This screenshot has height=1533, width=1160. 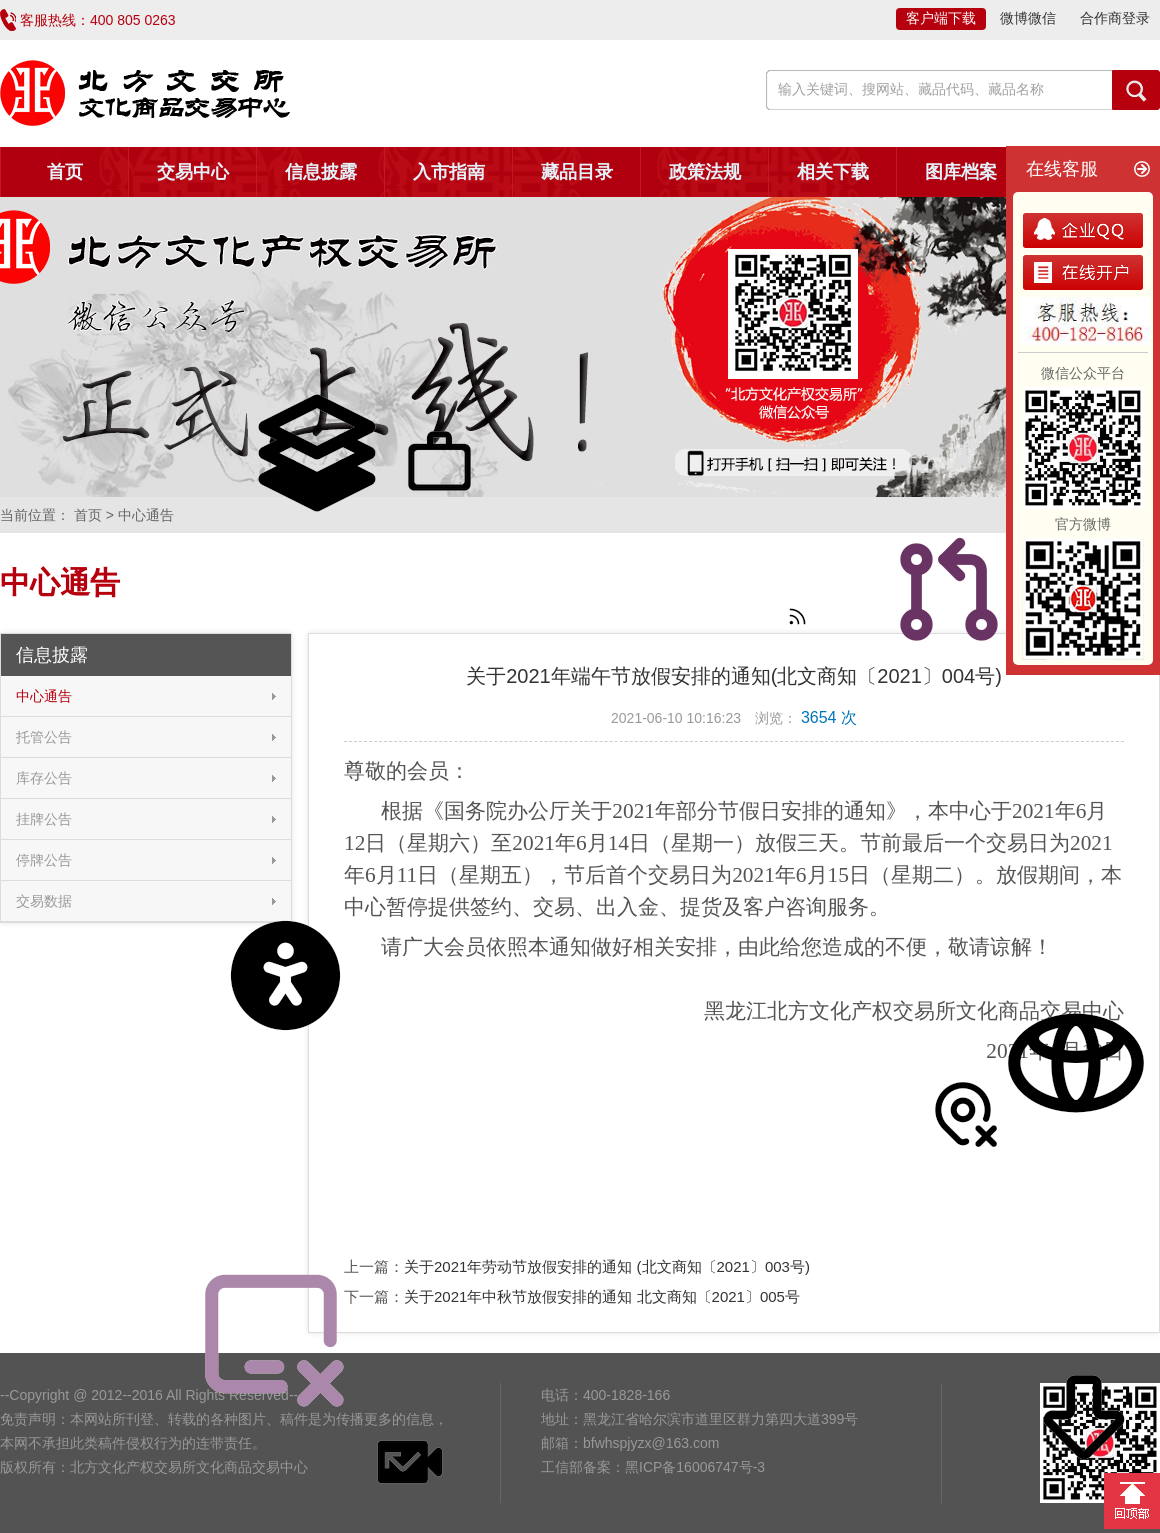 I want to click on subscribe to RSS feed, so click(x=797, y=616).